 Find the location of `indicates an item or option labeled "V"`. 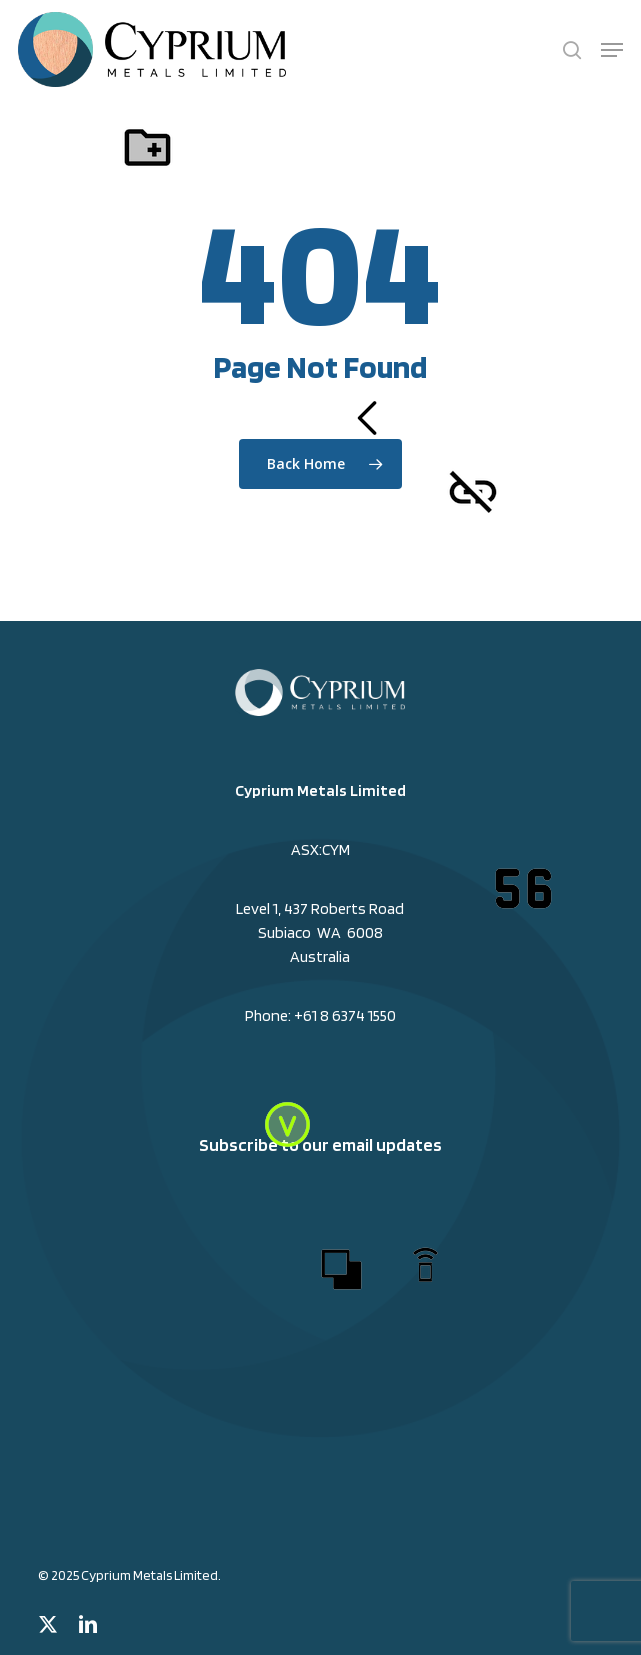

indicates an item or option labeled "V" is located at coordinates (287, 1124).